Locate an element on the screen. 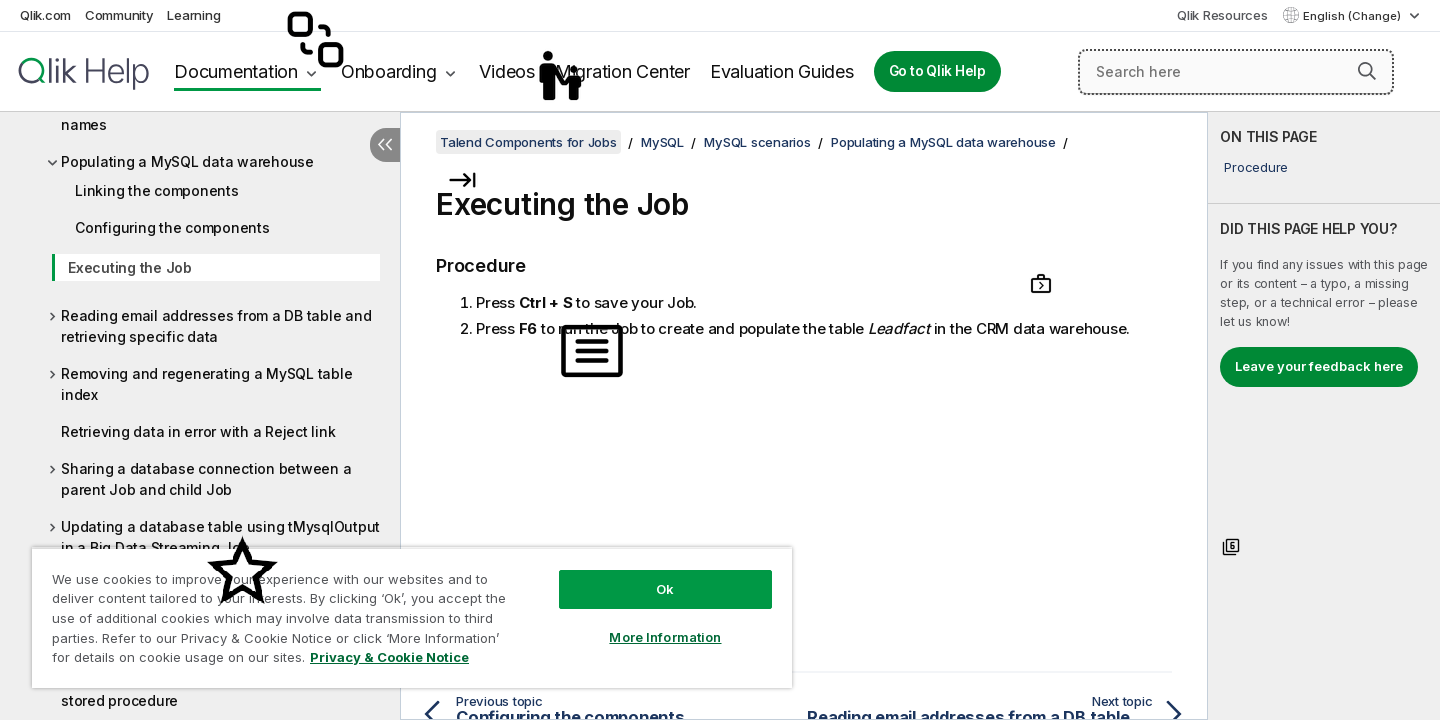  indicates 6 items selected or filtered is located at coordinates (1231, 547).